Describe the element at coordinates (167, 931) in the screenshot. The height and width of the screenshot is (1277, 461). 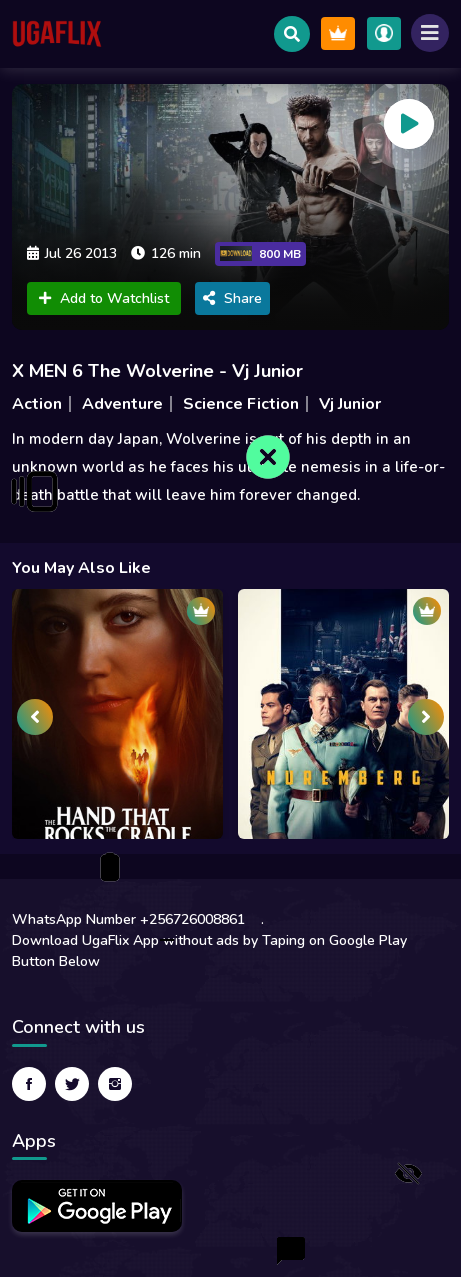
I see `minimize window to taskbar` at that location.